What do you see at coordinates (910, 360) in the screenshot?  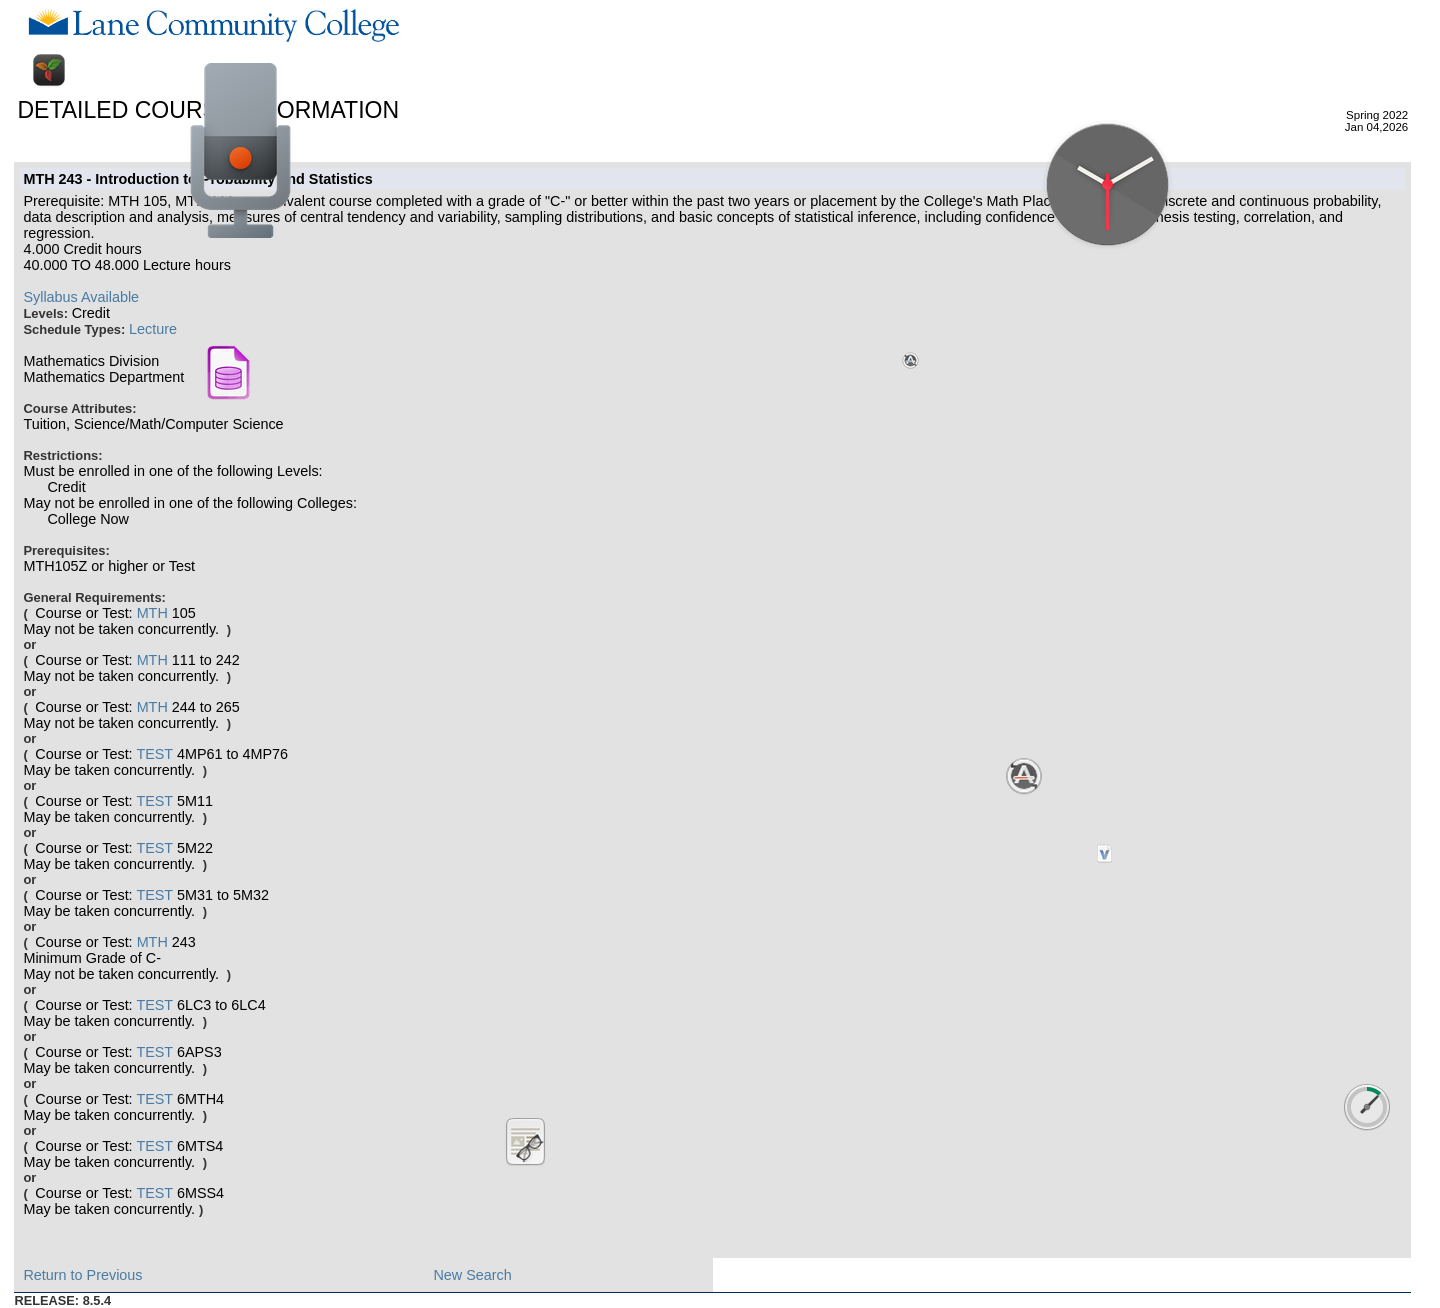 I see `open the software updater application` at bounding box center [910, 360].